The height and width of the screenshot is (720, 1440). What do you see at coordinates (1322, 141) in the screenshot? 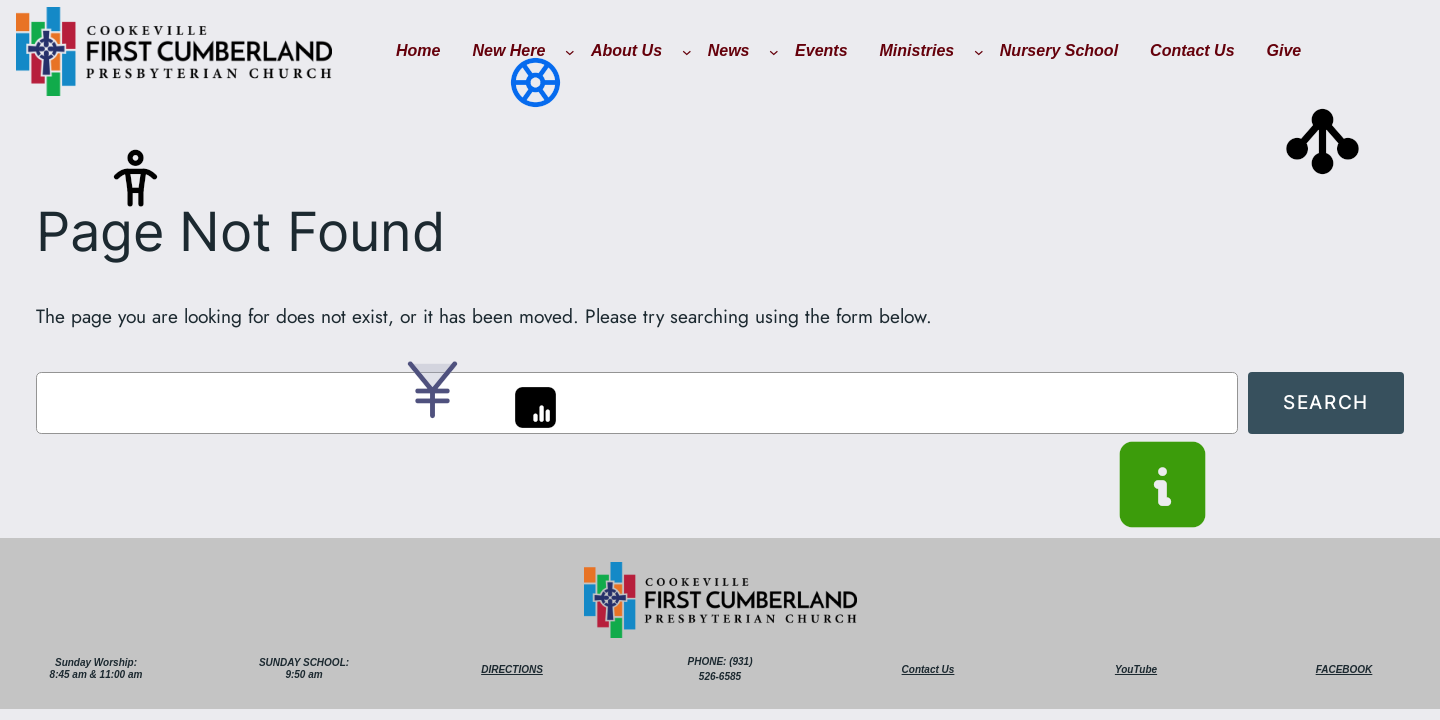
I see `view hierarchical data structure` at bounding box center [1322, 141].